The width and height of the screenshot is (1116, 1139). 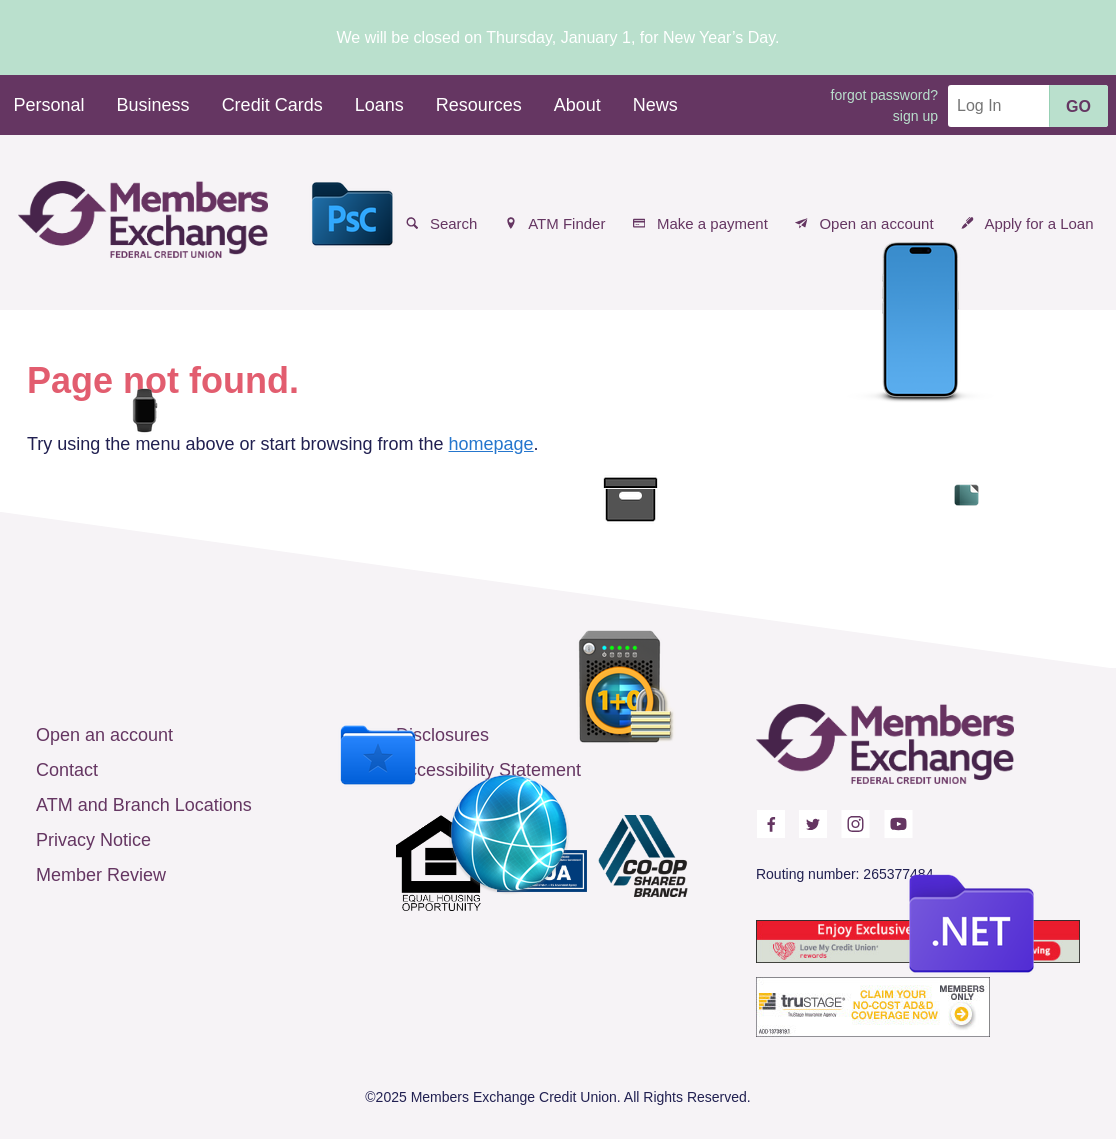 What do you see at coordinates (509, 833) in the screenshot?
I see `access network settings` at bounding box center [509, 833].